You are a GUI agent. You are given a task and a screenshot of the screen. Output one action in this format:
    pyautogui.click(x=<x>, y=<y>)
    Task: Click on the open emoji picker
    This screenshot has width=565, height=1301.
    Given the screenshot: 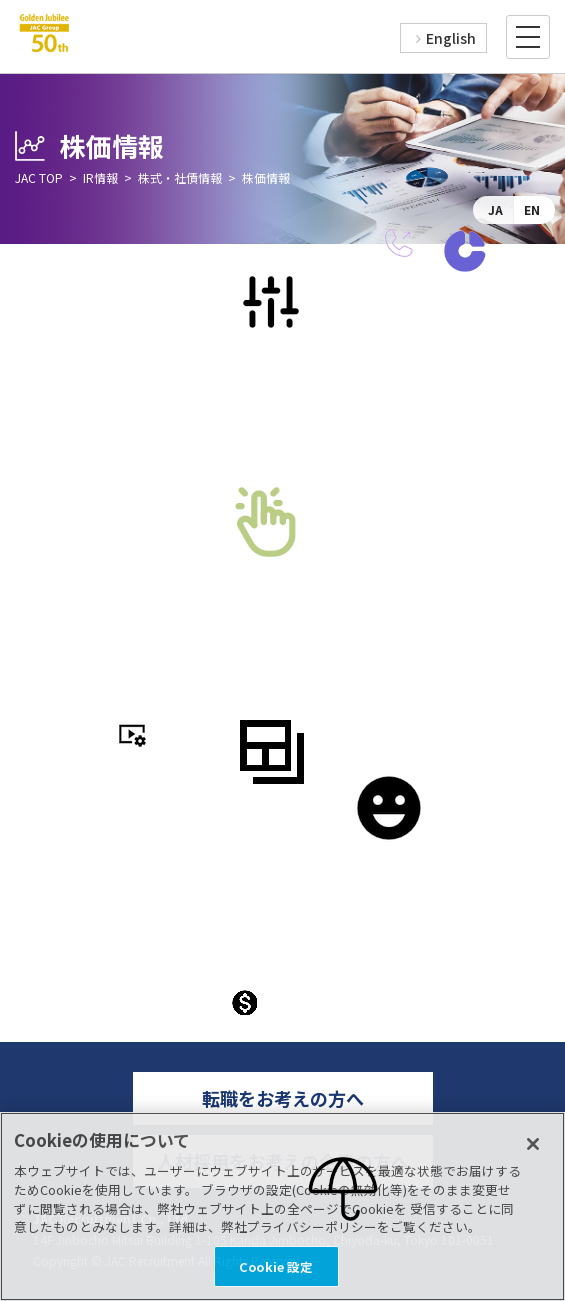 What is the action you would take?
    pyautogui.click(x=389, y=808)
    